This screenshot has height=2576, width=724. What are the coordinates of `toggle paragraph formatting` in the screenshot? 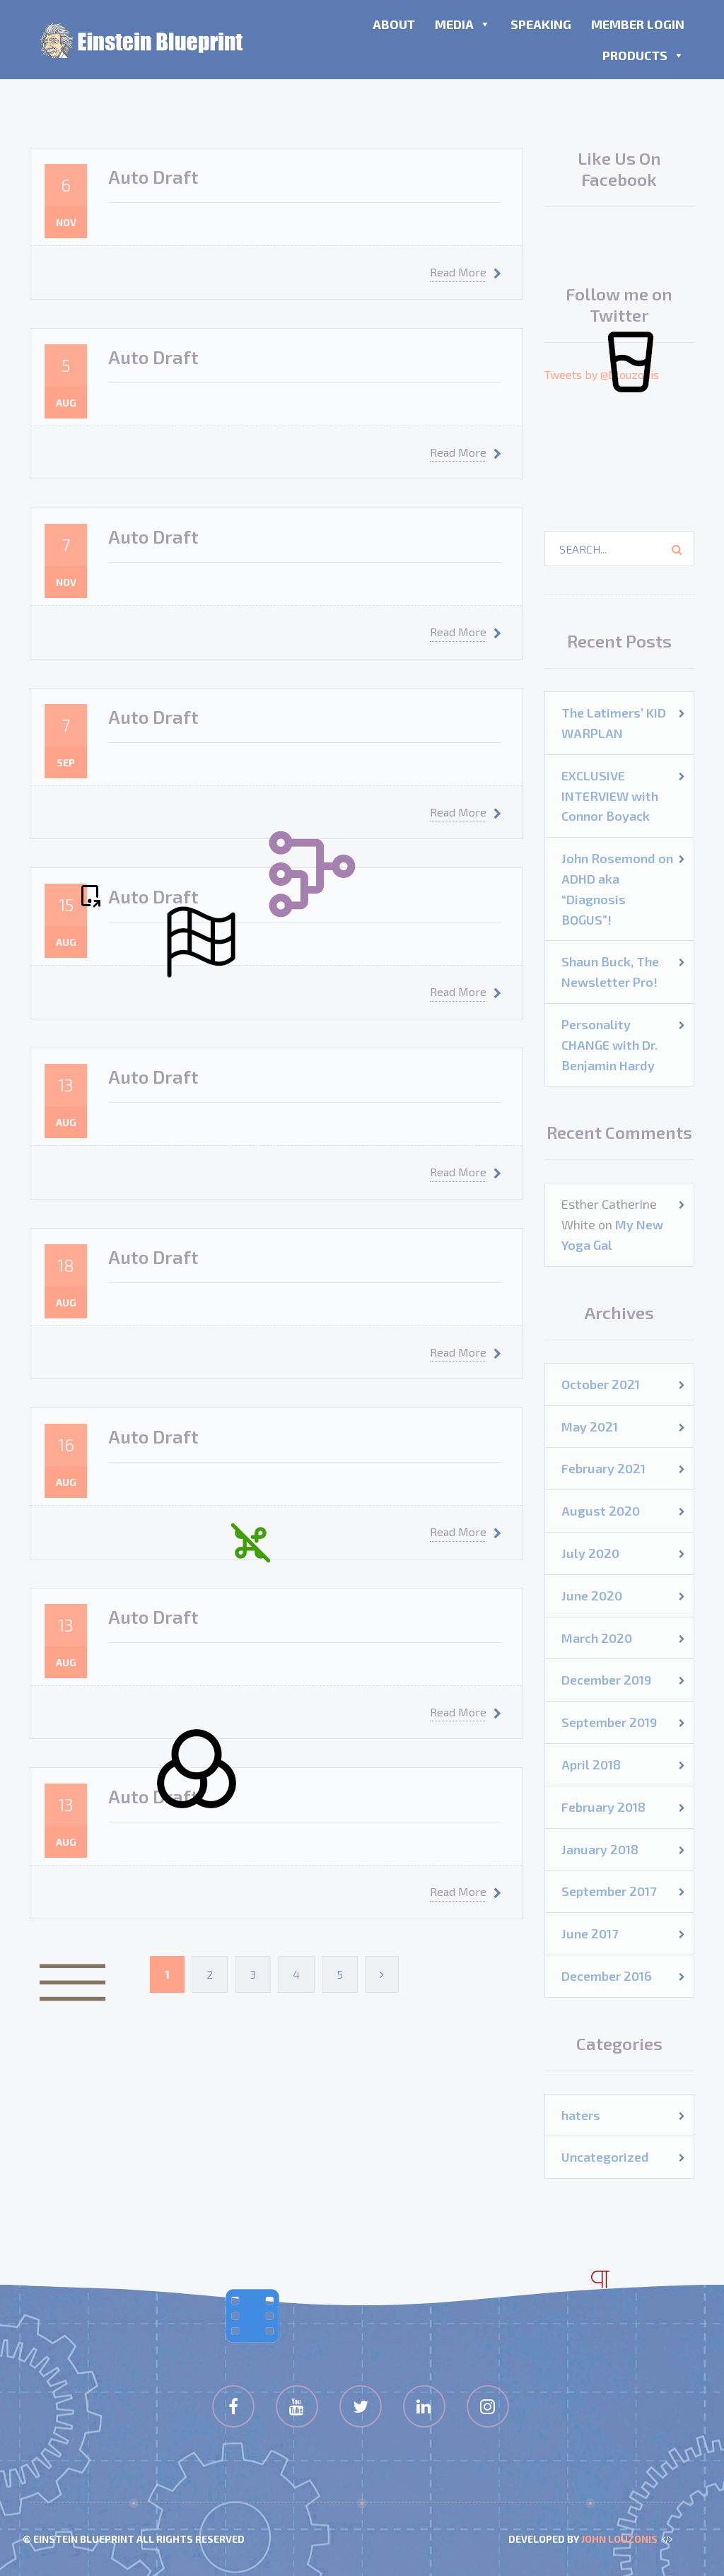 It's located at (600, 2279).